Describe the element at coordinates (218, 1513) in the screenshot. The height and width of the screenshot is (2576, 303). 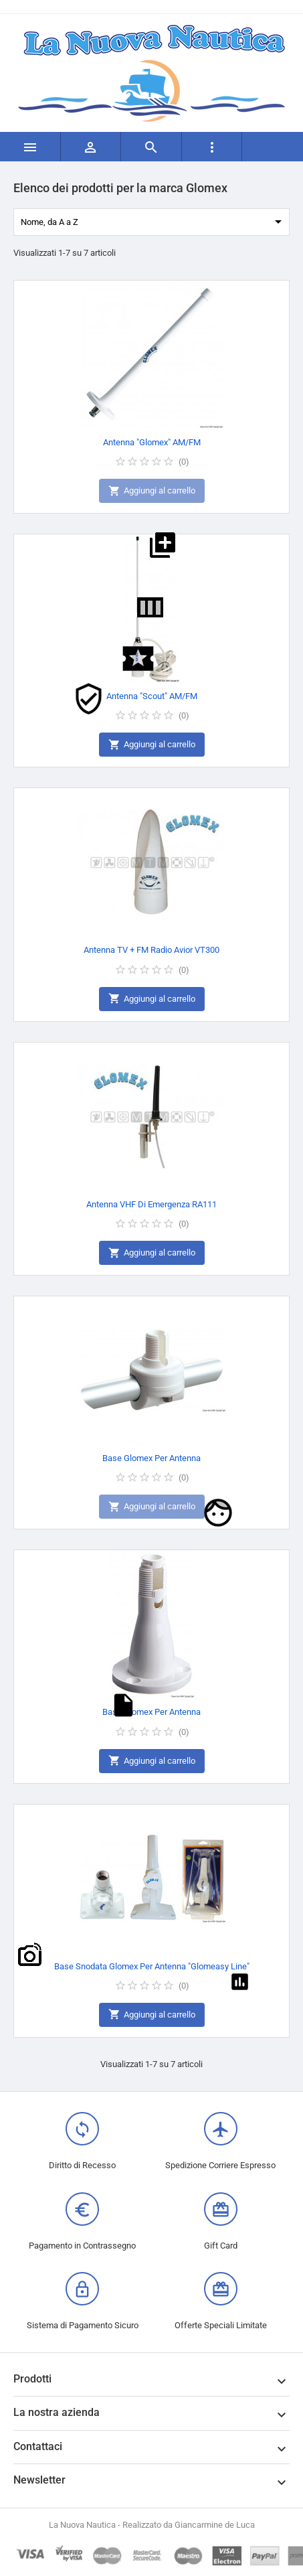
I see `access your profile or account` at that location.